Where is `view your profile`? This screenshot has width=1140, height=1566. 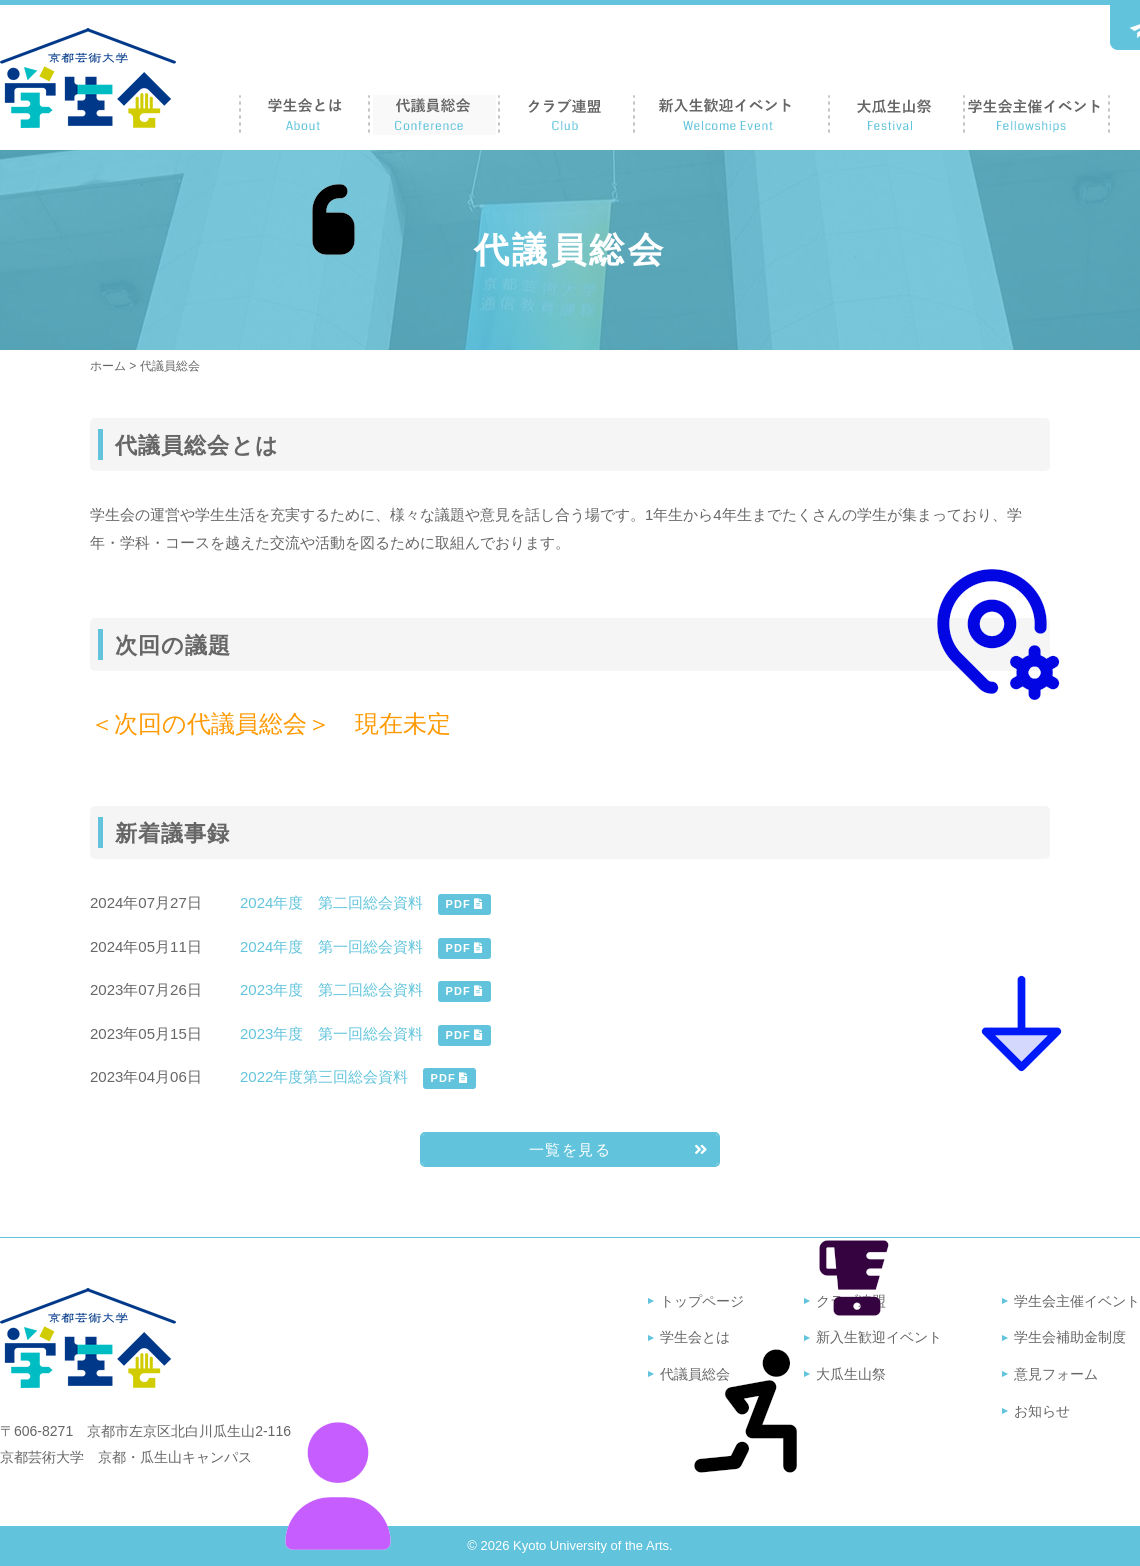
view your profile is located at coordinates (338, 1485).